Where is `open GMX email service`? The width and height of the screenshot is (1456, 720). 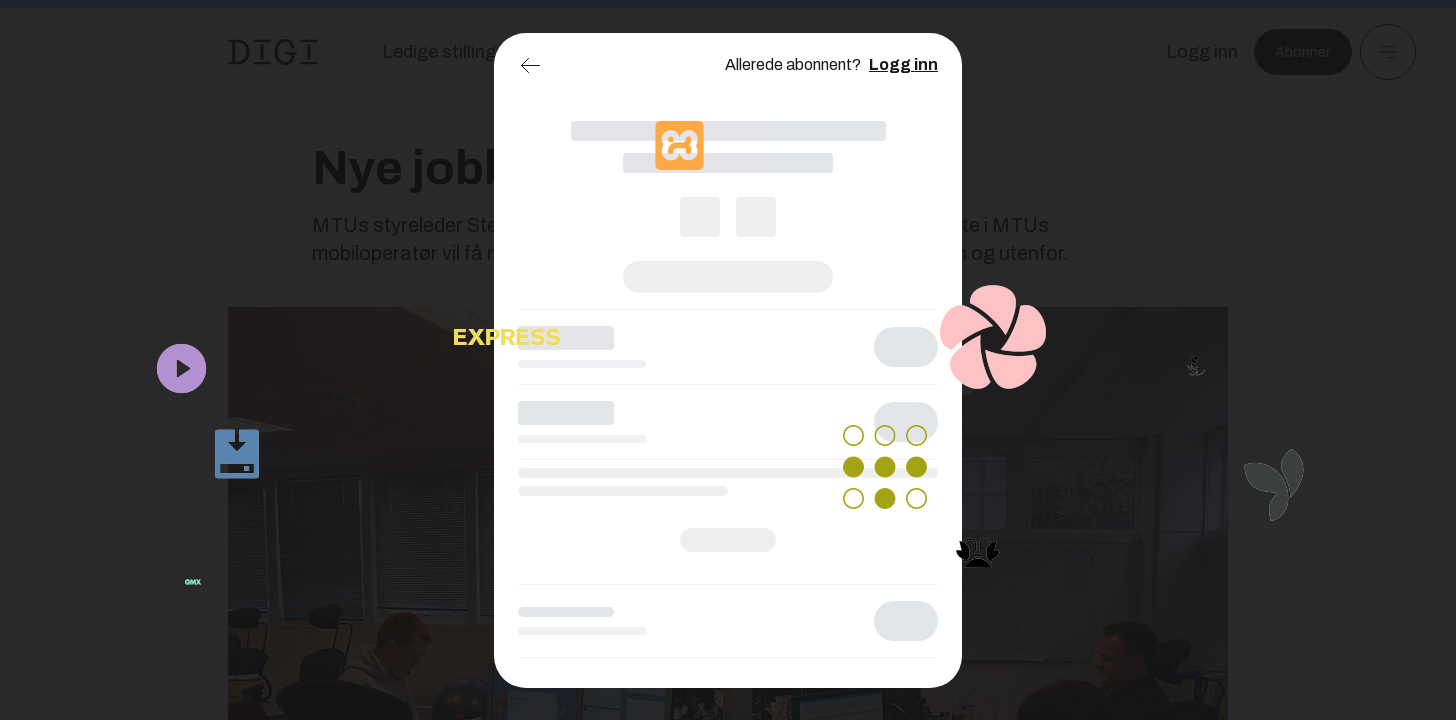 open GMX email service is located at coordinates (193, 582).